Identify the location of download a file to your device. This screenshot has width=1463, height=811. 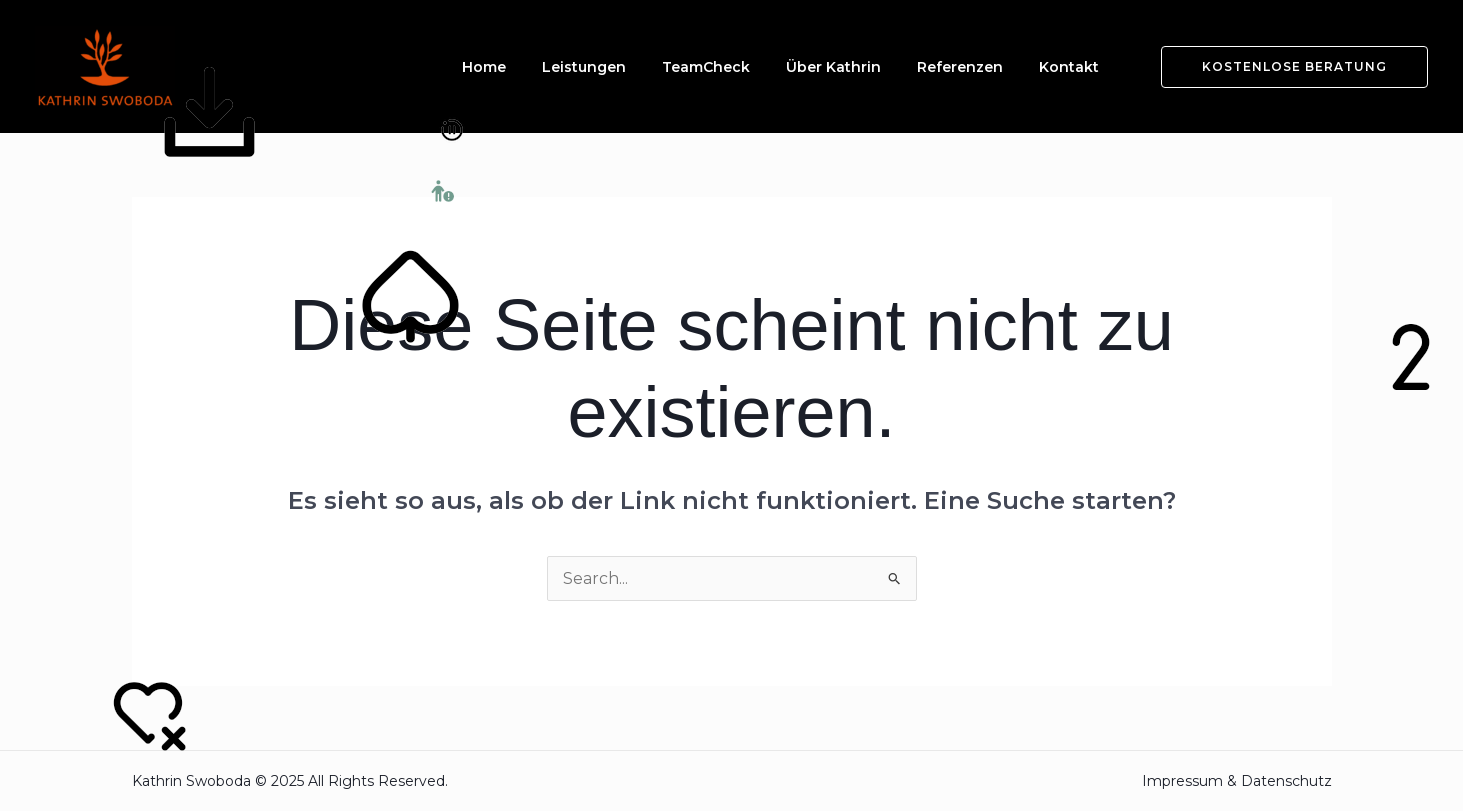
(209, 115).